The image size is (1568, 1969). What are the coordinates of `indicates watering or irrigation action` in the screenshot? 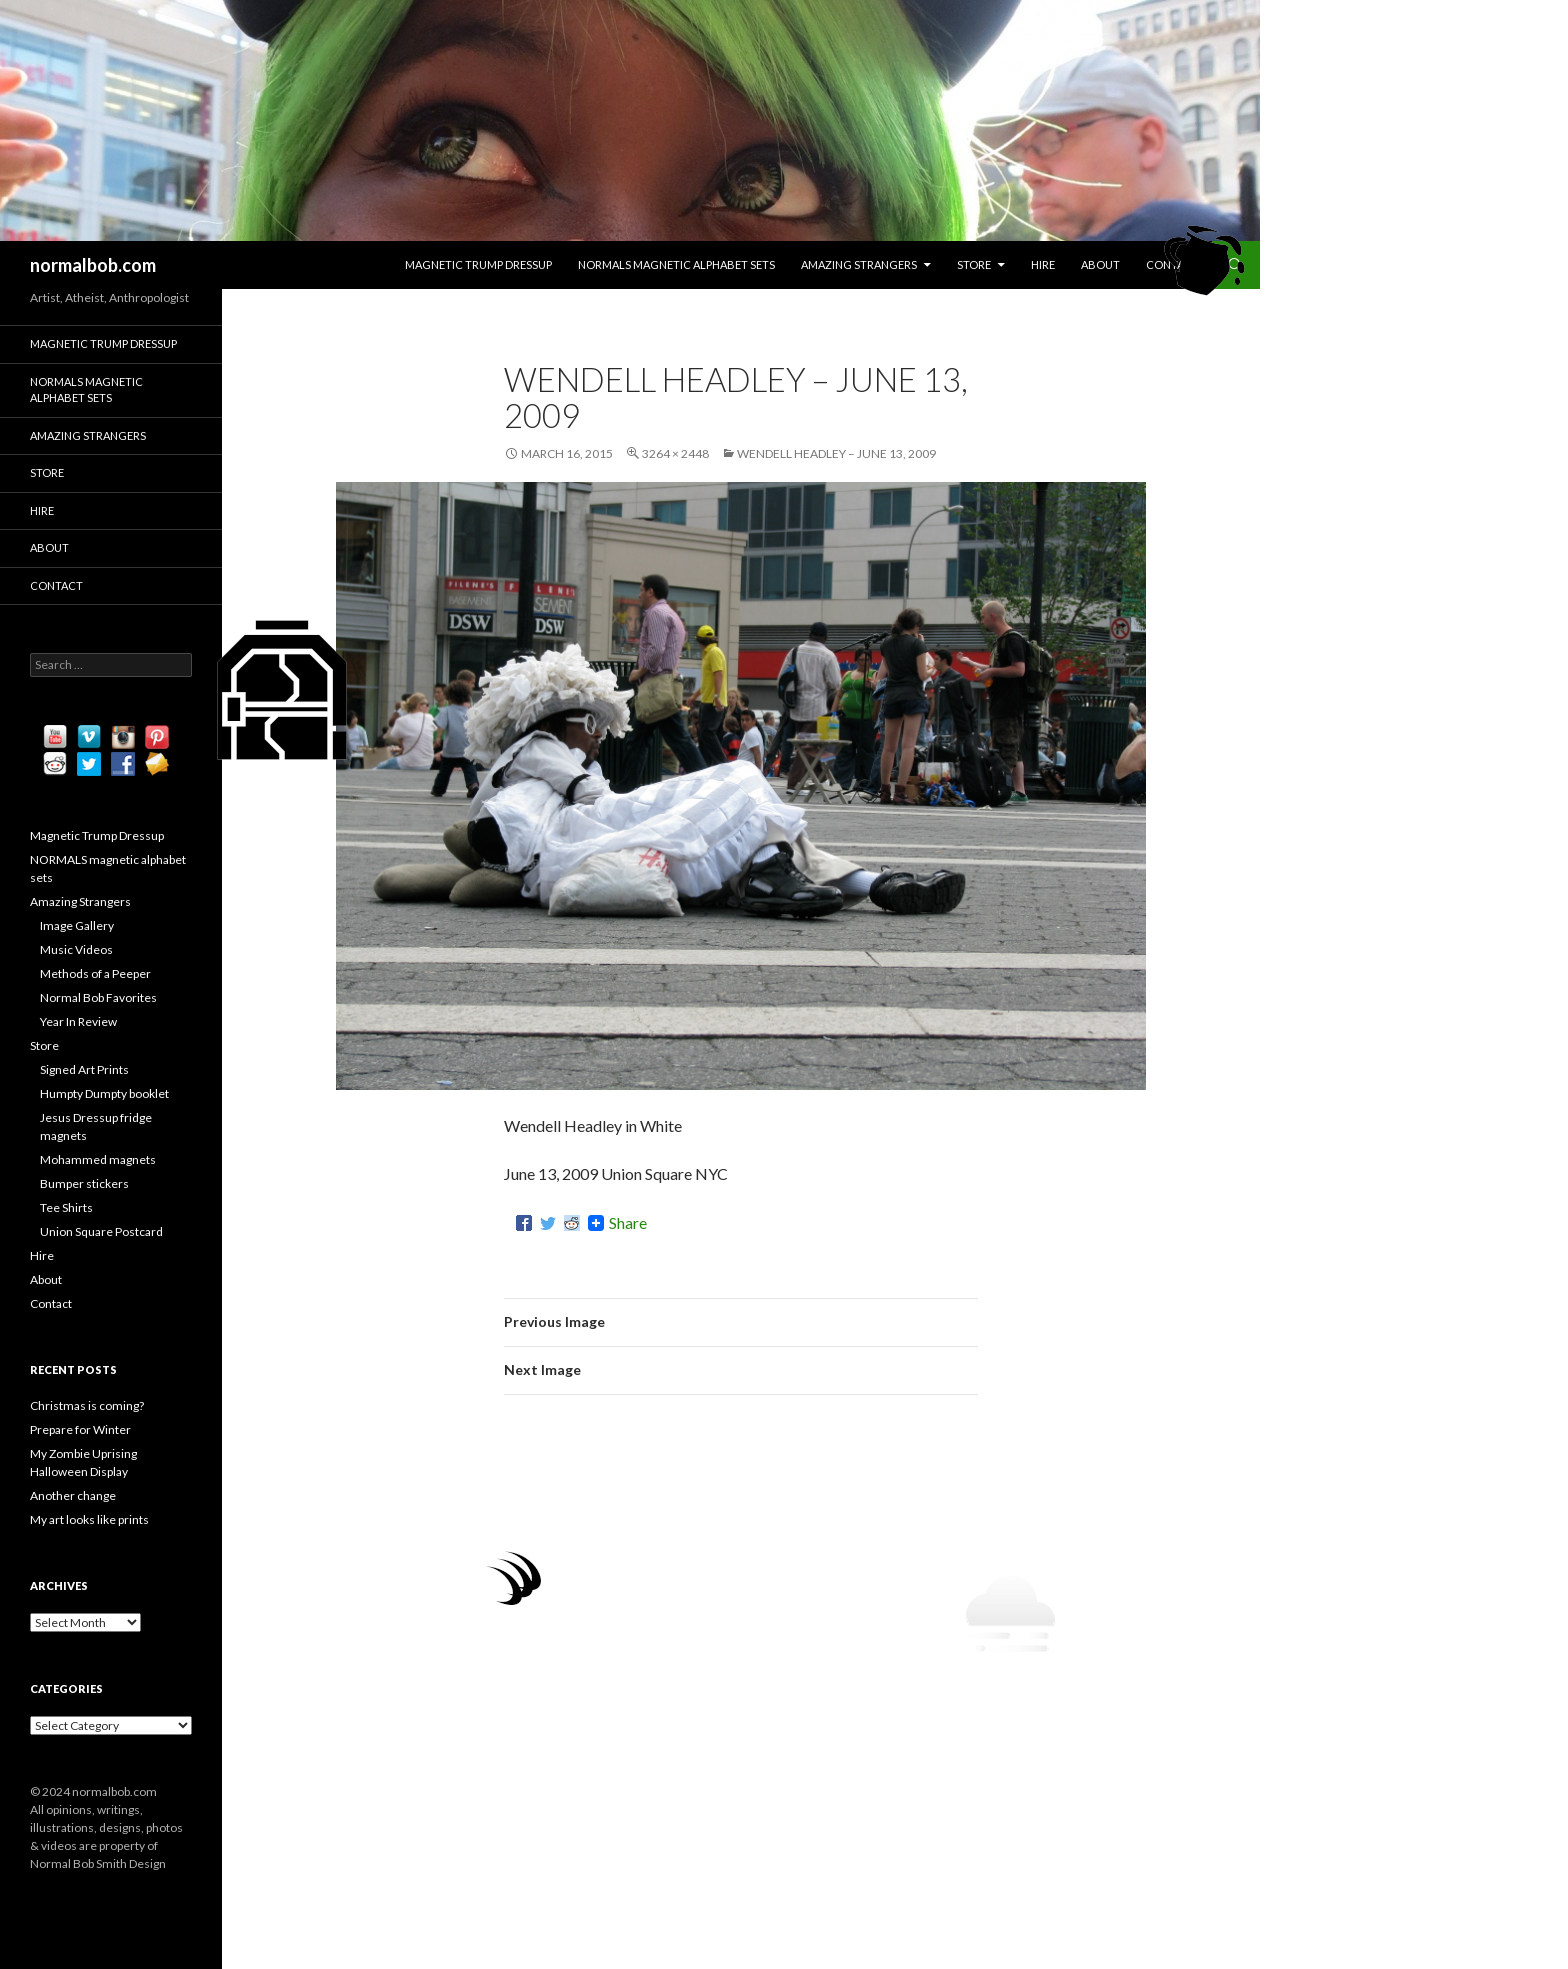 It's located at (1204, 260).